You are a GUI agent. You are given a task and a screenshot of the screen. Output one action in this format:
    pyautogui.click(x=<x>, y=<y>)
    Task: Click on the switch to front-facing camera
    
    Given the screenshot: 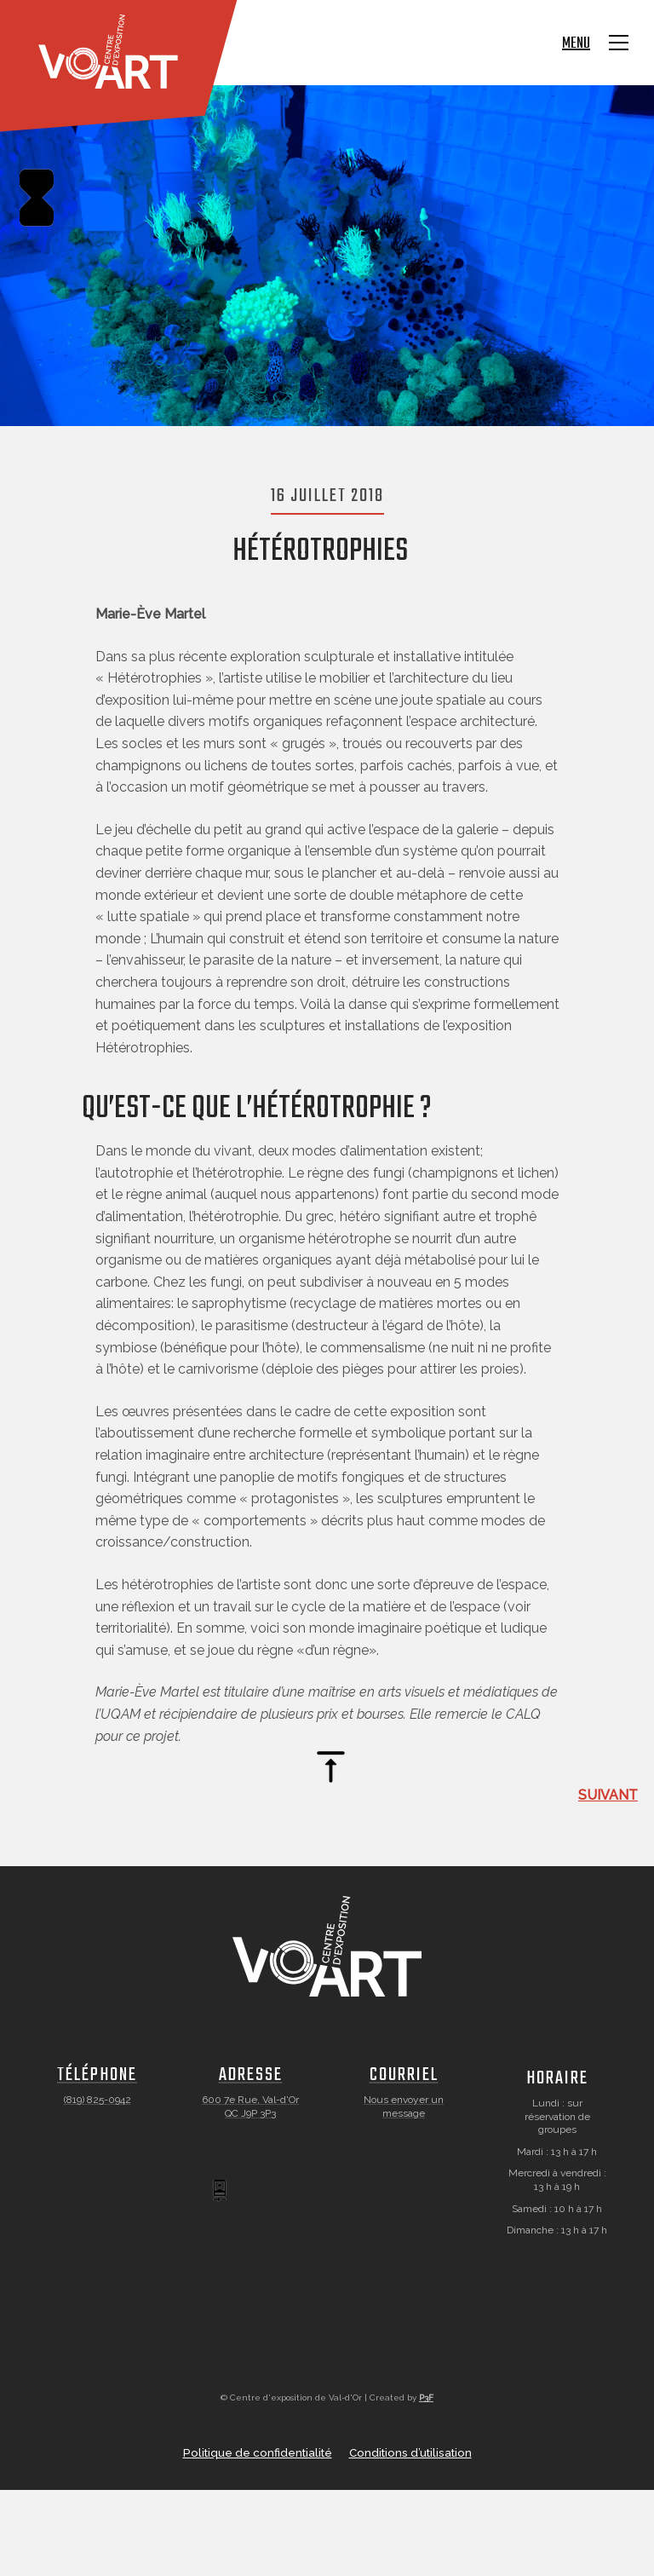 What is the action you would take?
    pyautogui.click(x=220, y=2191)
    